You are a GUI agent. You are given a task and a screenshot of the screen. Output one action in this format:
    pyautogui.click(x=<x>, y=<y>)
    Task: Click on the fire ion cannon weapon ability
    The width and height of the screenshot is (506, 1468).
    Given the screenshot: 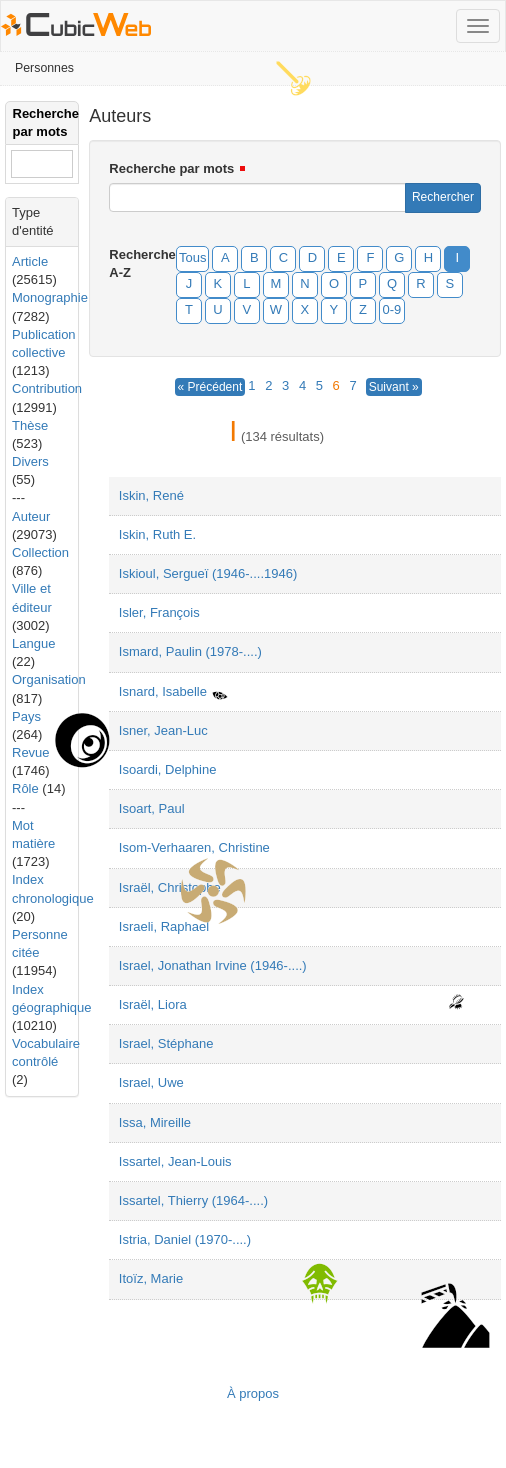 What is the action you would take?
    pyautogui.click(x=293, y=78)
    